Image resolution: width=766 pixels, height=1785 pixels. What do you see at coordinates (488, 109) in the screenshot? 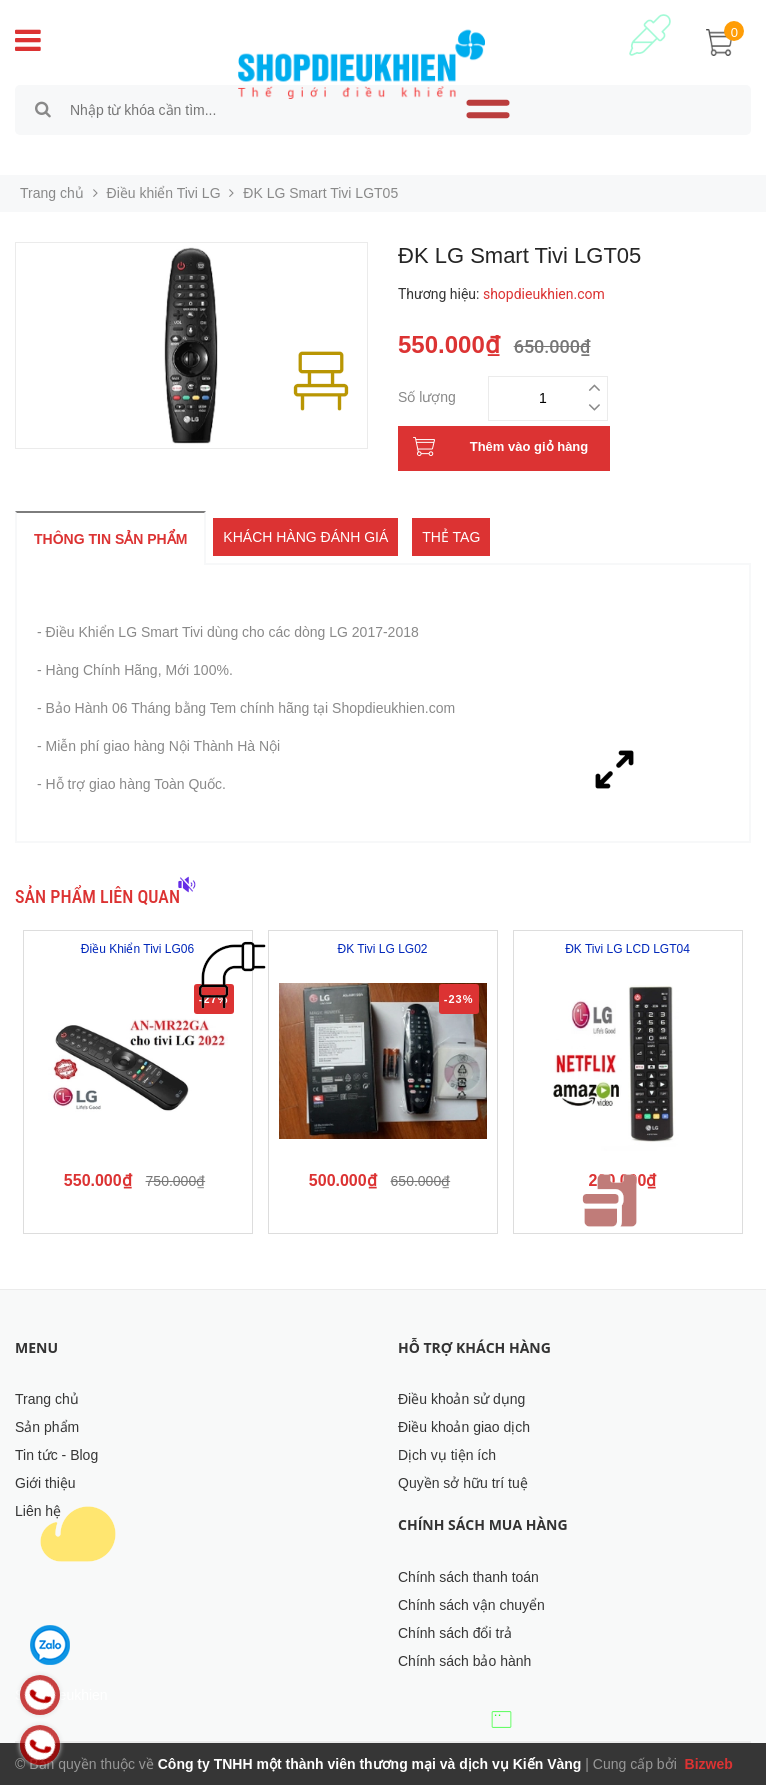
I see `drag to reorder or rearrange items` at bounding box center [488, 109].